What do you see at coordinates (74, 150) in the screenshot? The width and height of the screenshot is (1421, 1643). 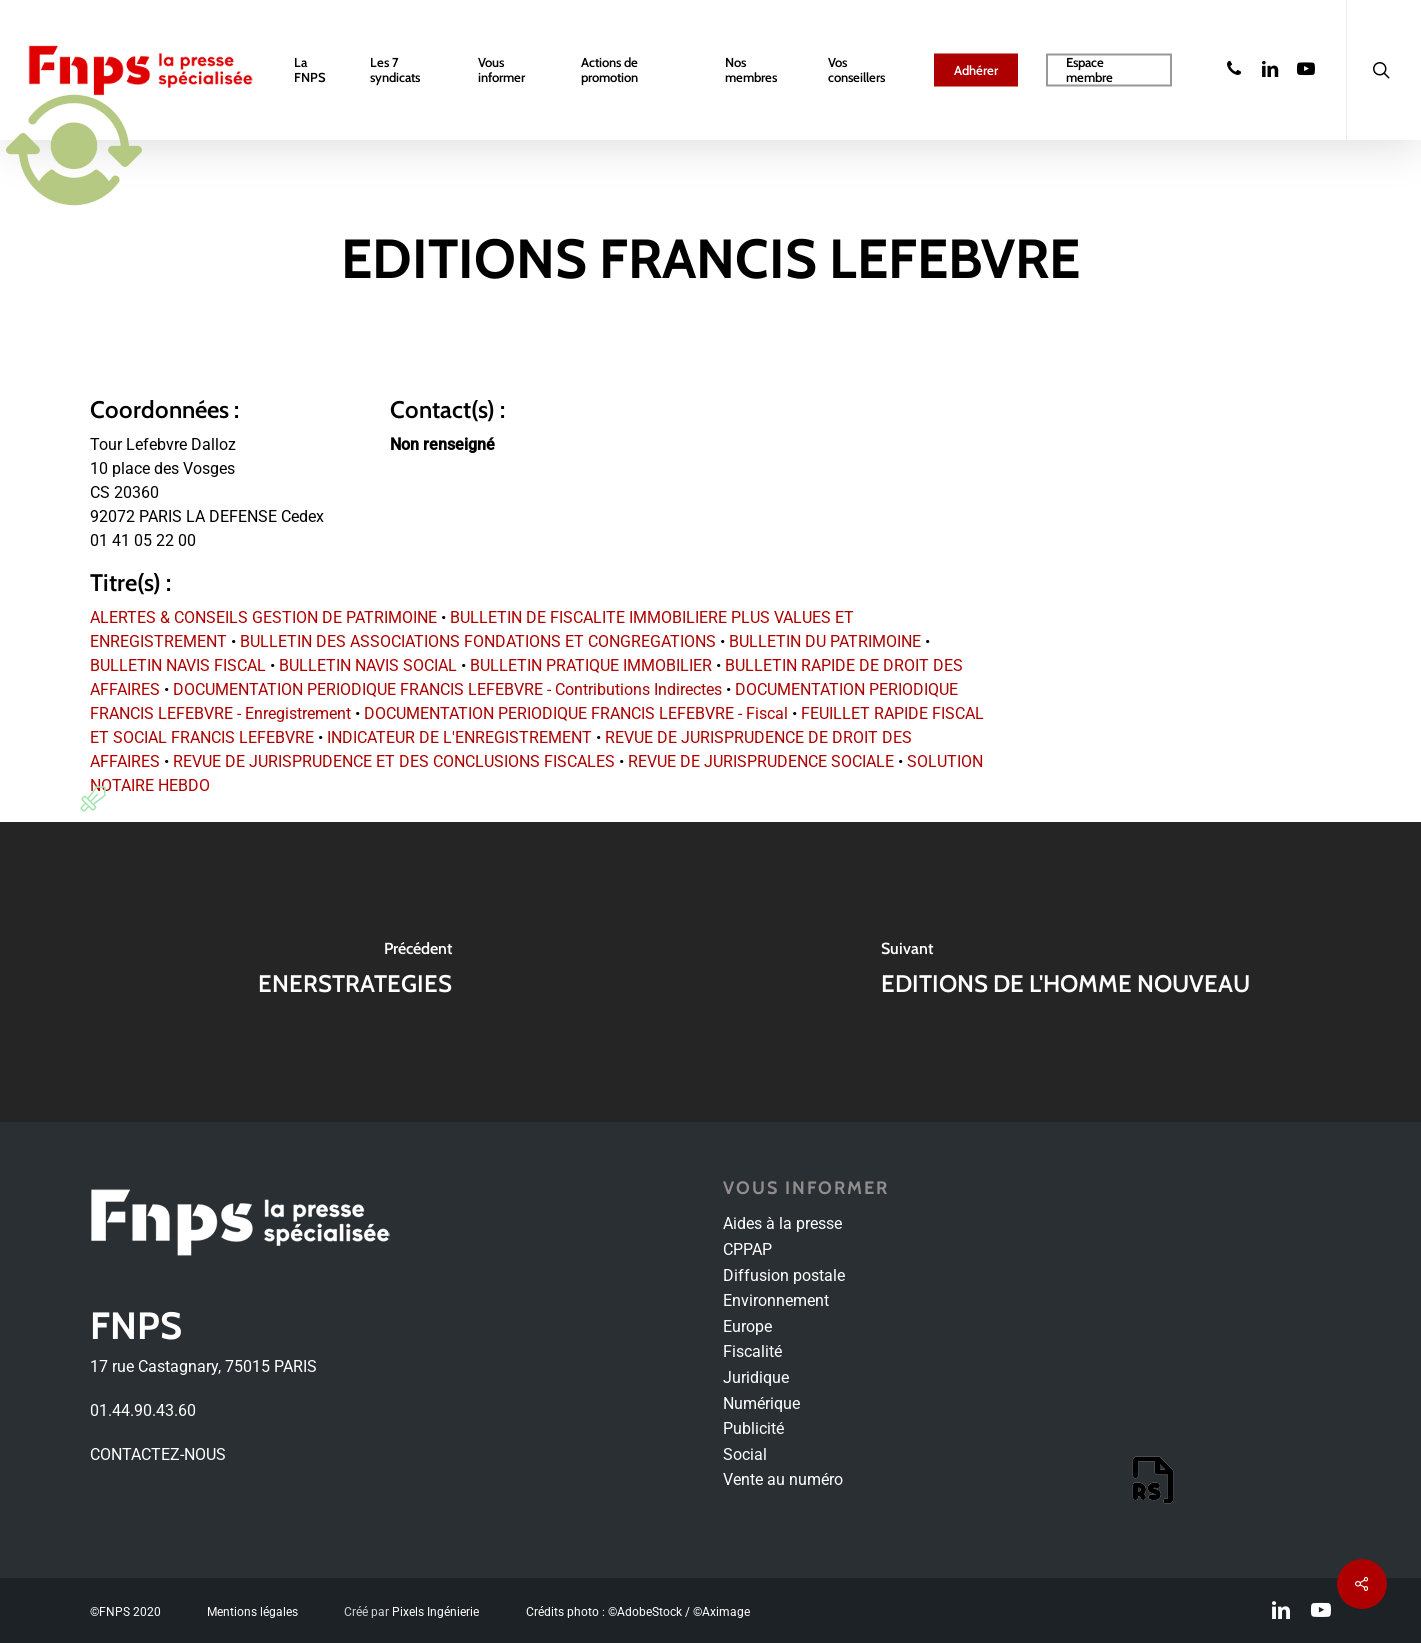 I see `switch between user accounts` at bounding box center [74, 150].